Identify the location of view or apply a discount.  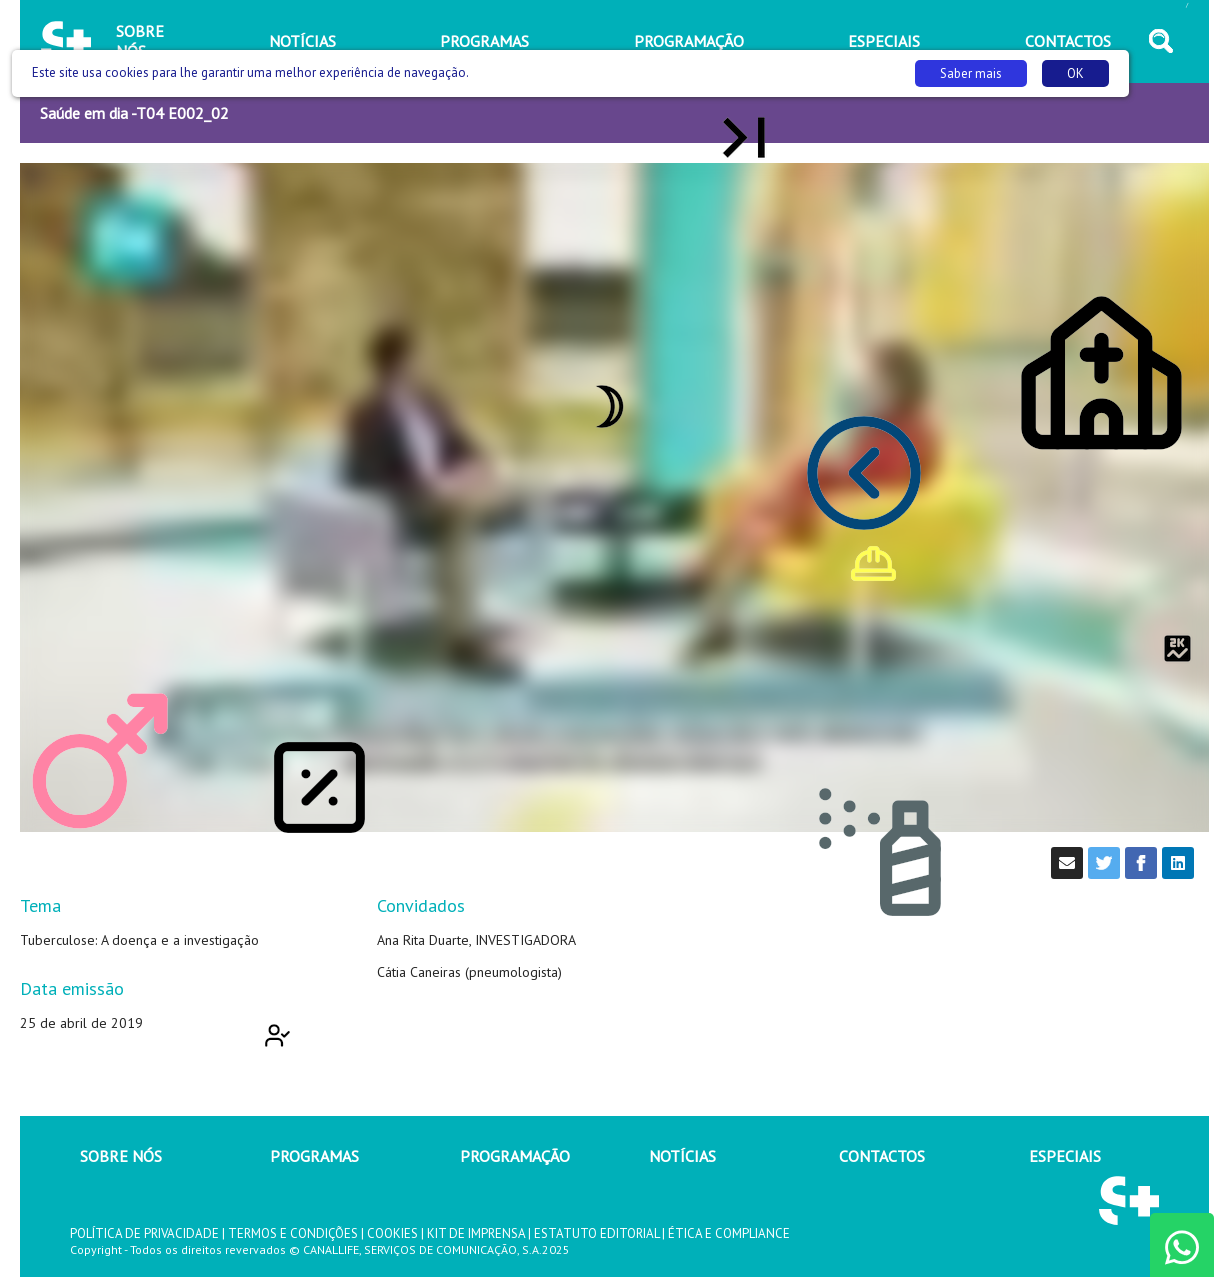
(319, 787).